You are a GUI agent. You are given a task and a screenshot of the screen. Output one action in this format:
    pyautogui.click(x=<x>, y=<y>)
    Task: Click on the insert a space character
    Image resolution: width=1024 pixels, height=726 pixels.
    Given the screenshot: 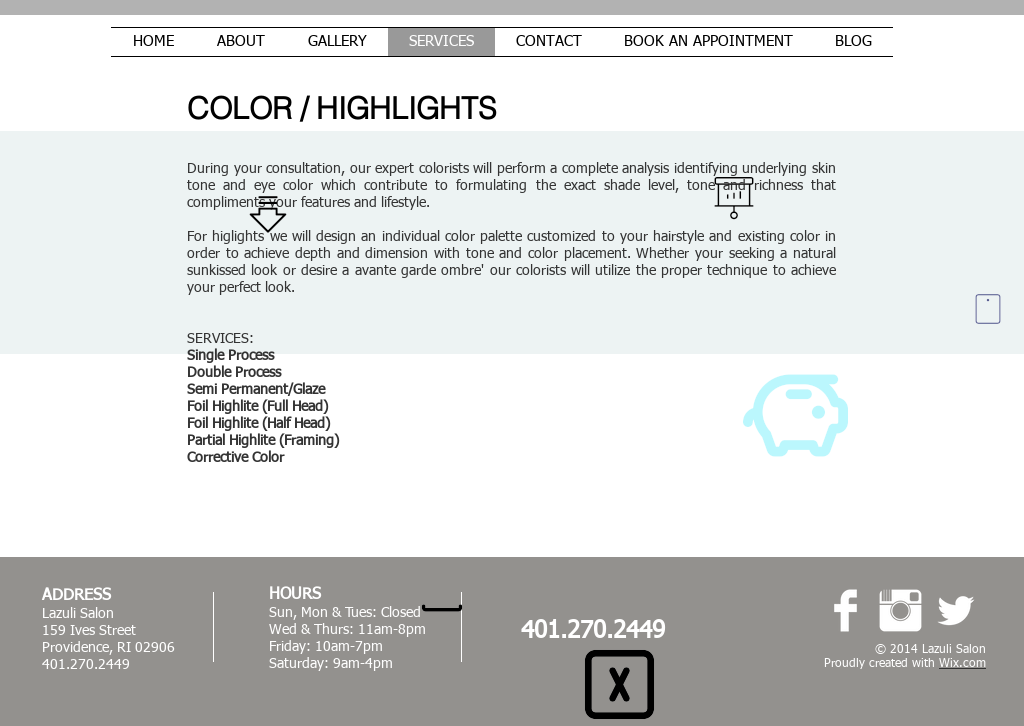 What is the action you would take?
    pyautogui.click(x=442, y=597)
    